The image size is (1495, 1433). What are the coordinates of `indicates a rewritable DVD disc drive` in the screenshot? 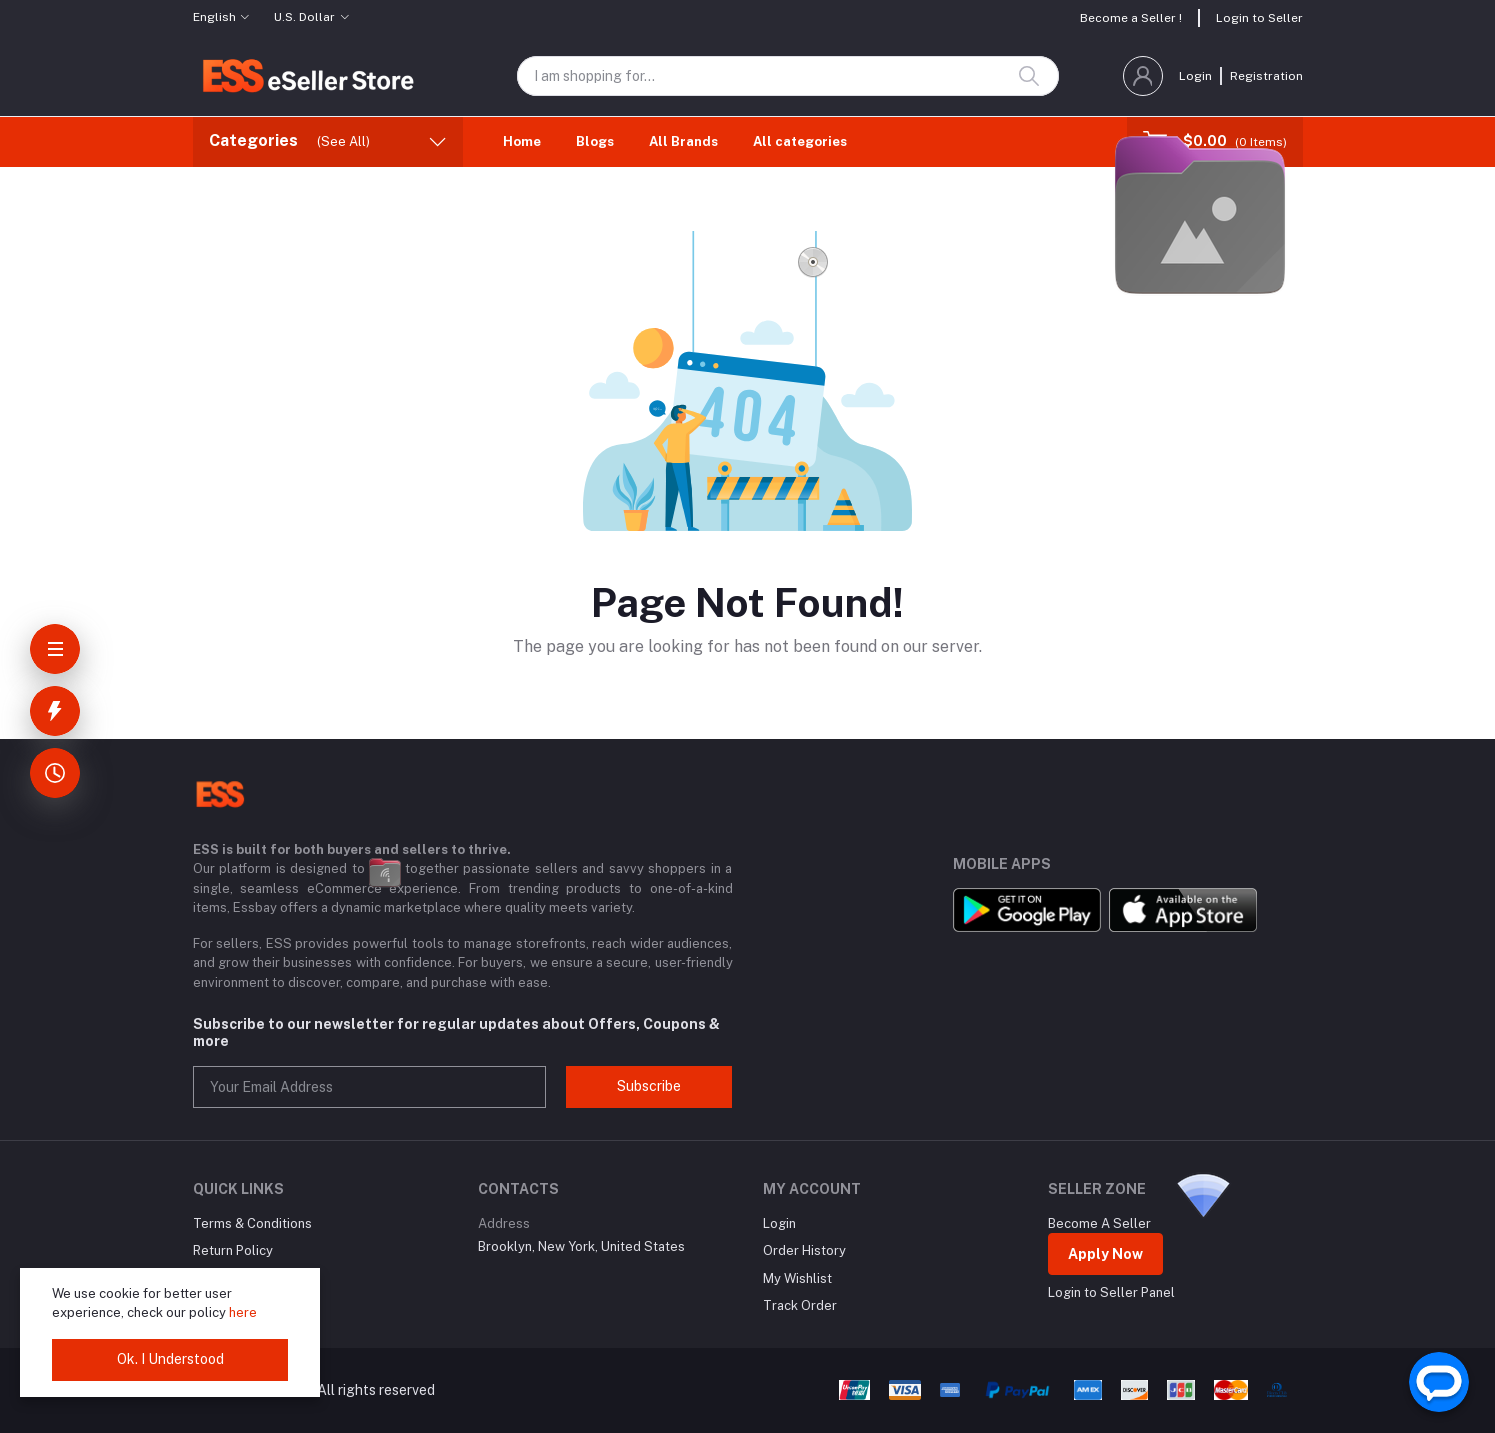 It's located at (813, 262).